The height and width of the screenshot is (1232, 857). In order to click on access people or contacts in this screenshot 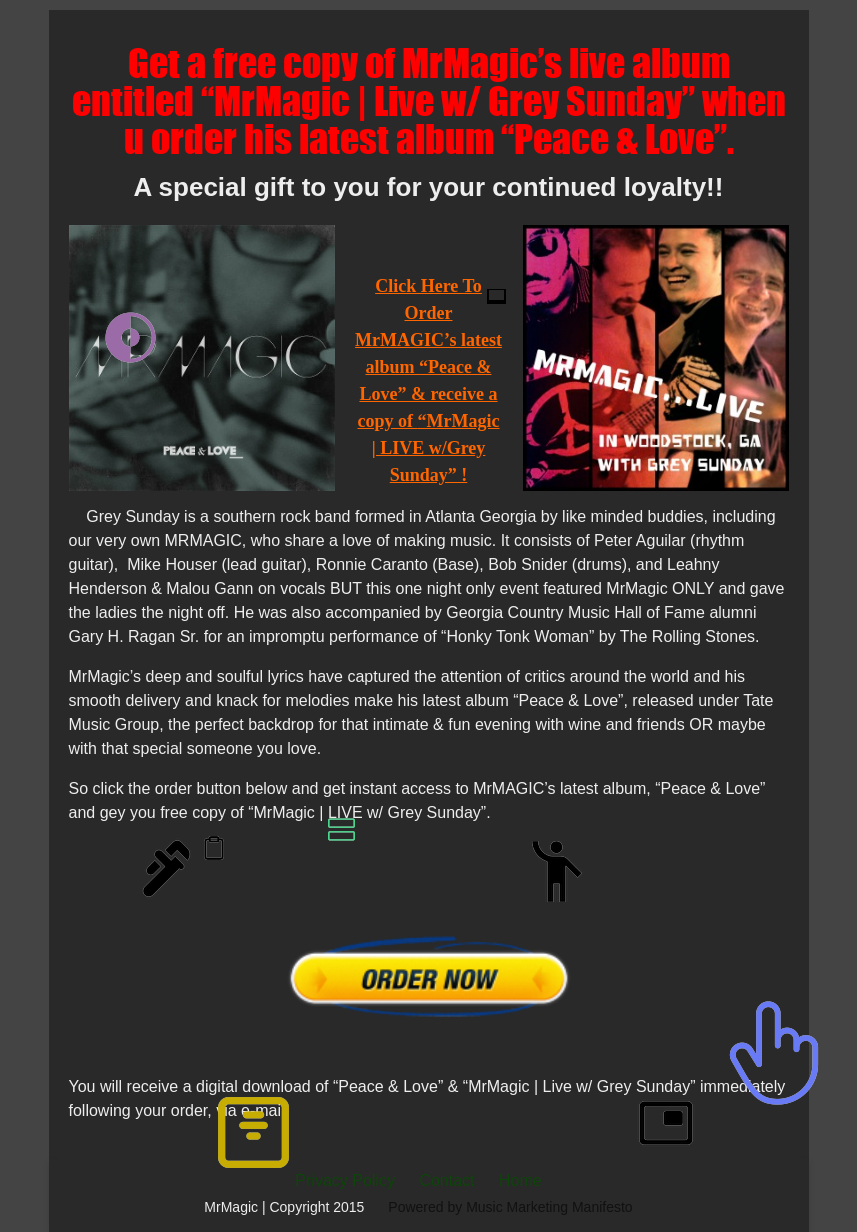, I will do `click(556, 871)`.